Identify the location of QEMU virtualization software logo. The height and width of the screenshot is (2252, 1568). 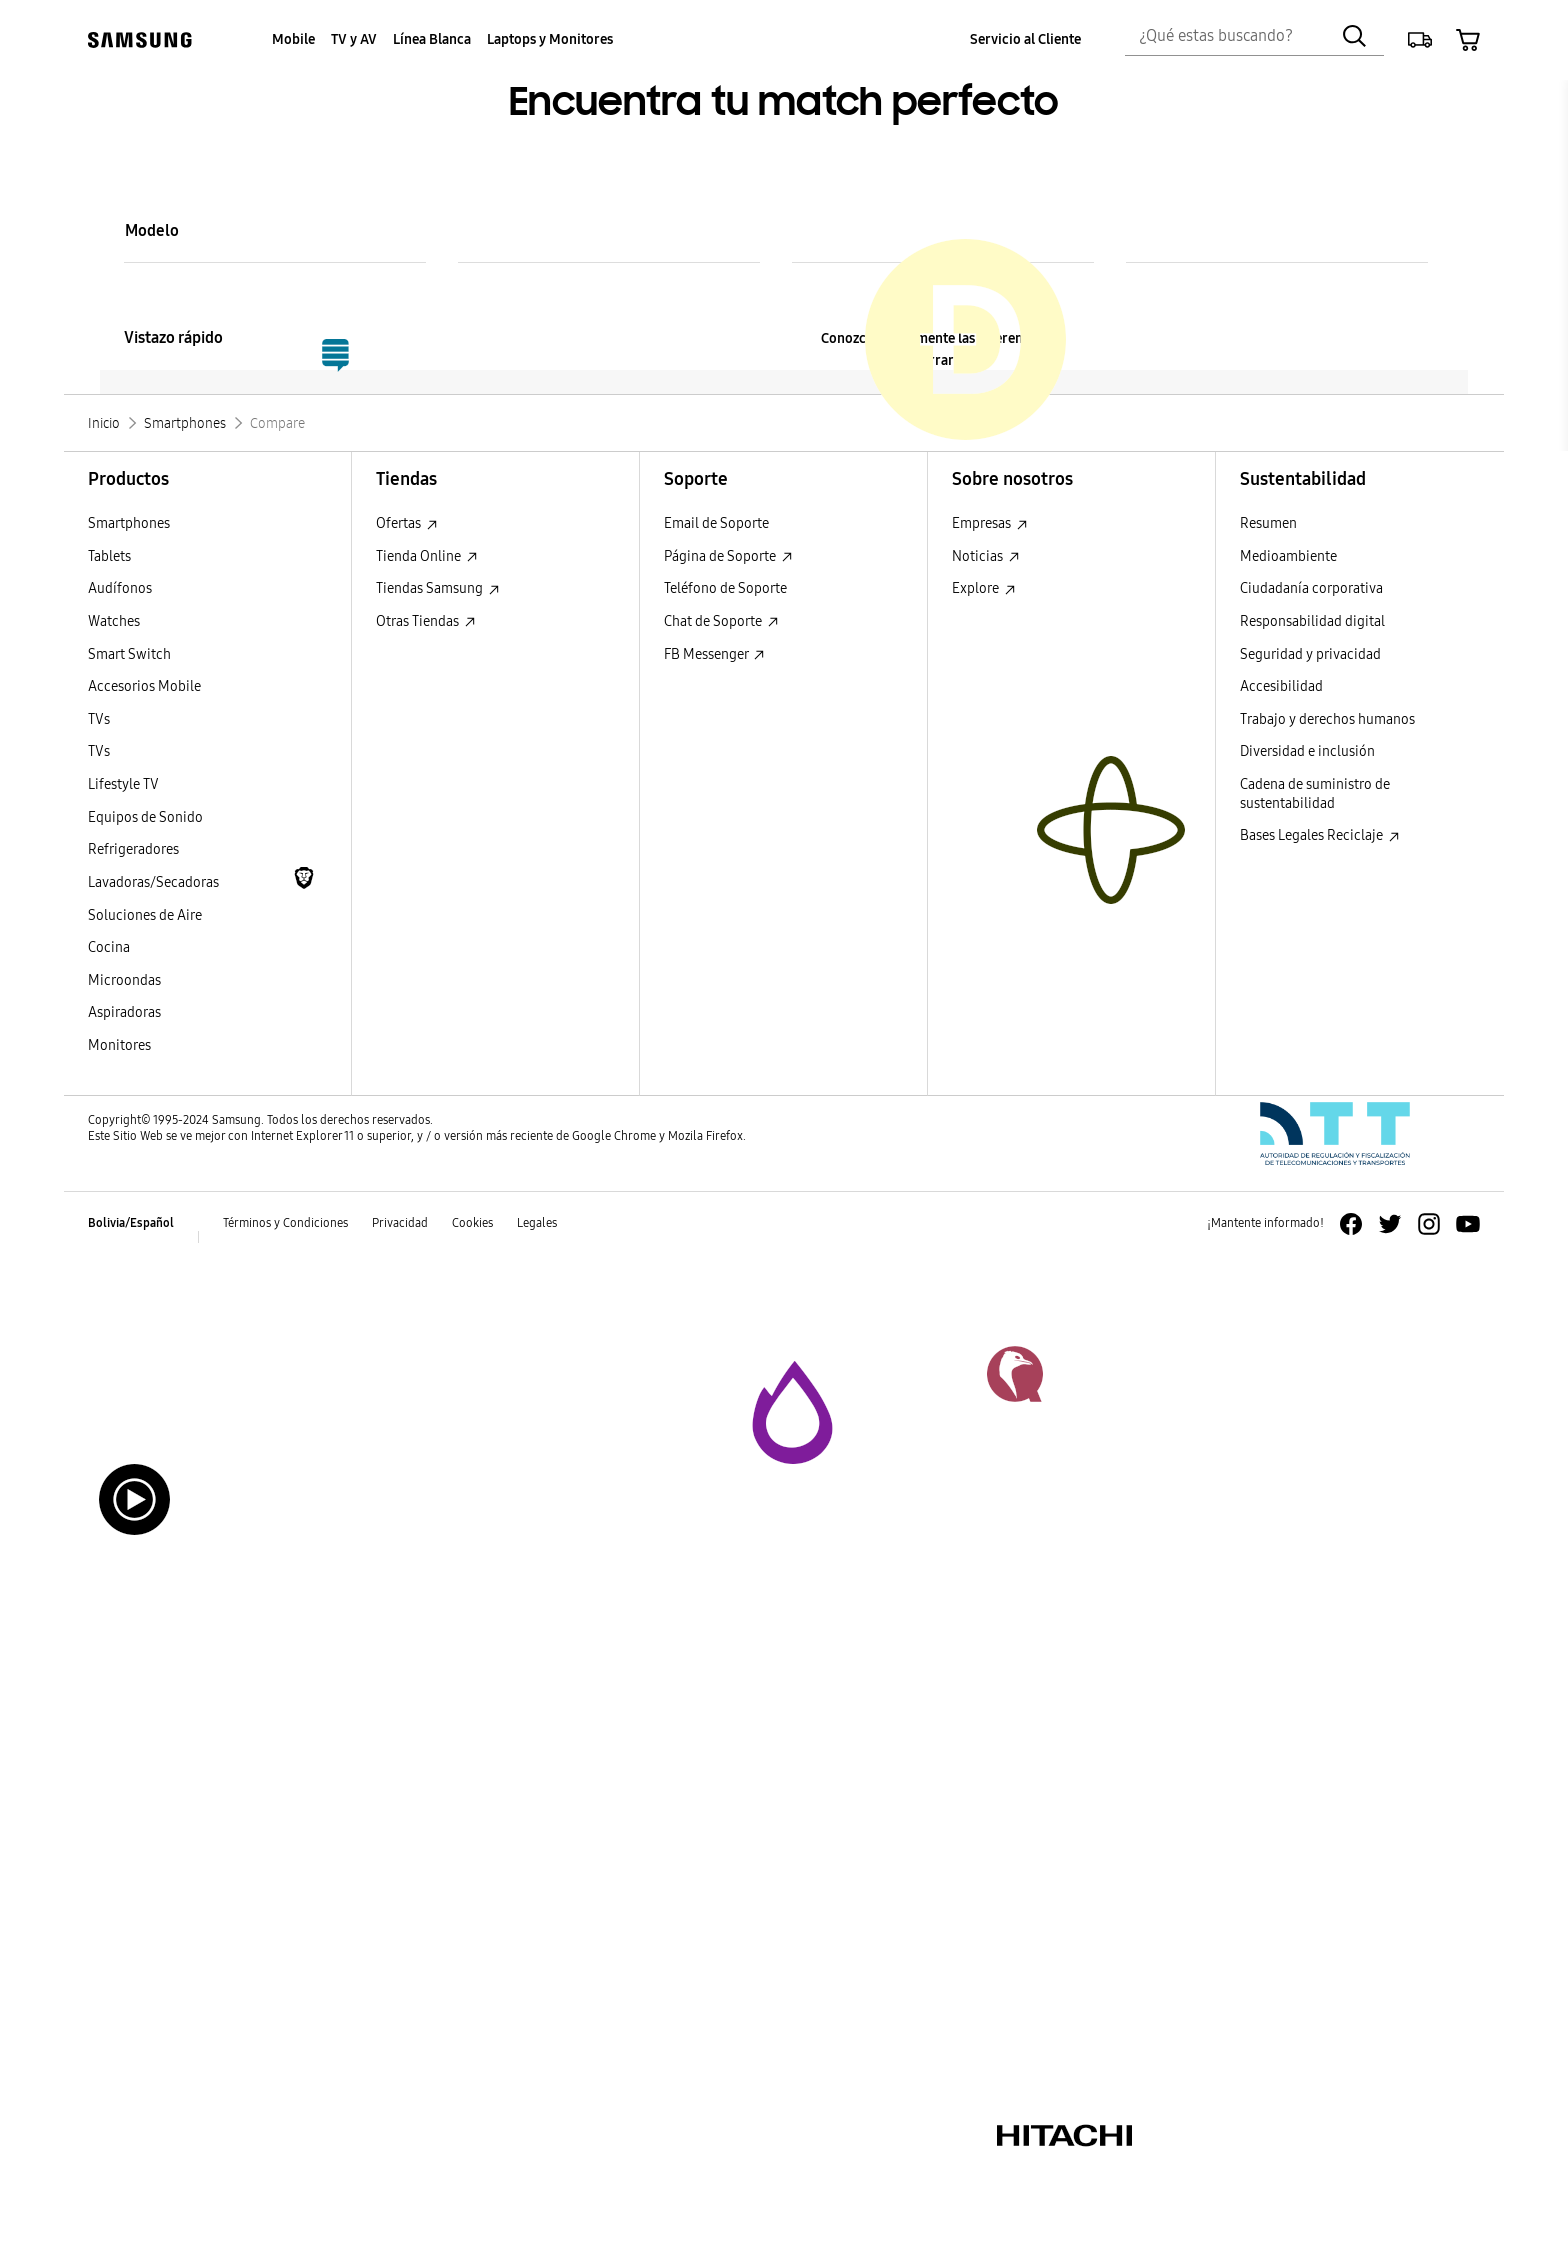
(1015, 1374).